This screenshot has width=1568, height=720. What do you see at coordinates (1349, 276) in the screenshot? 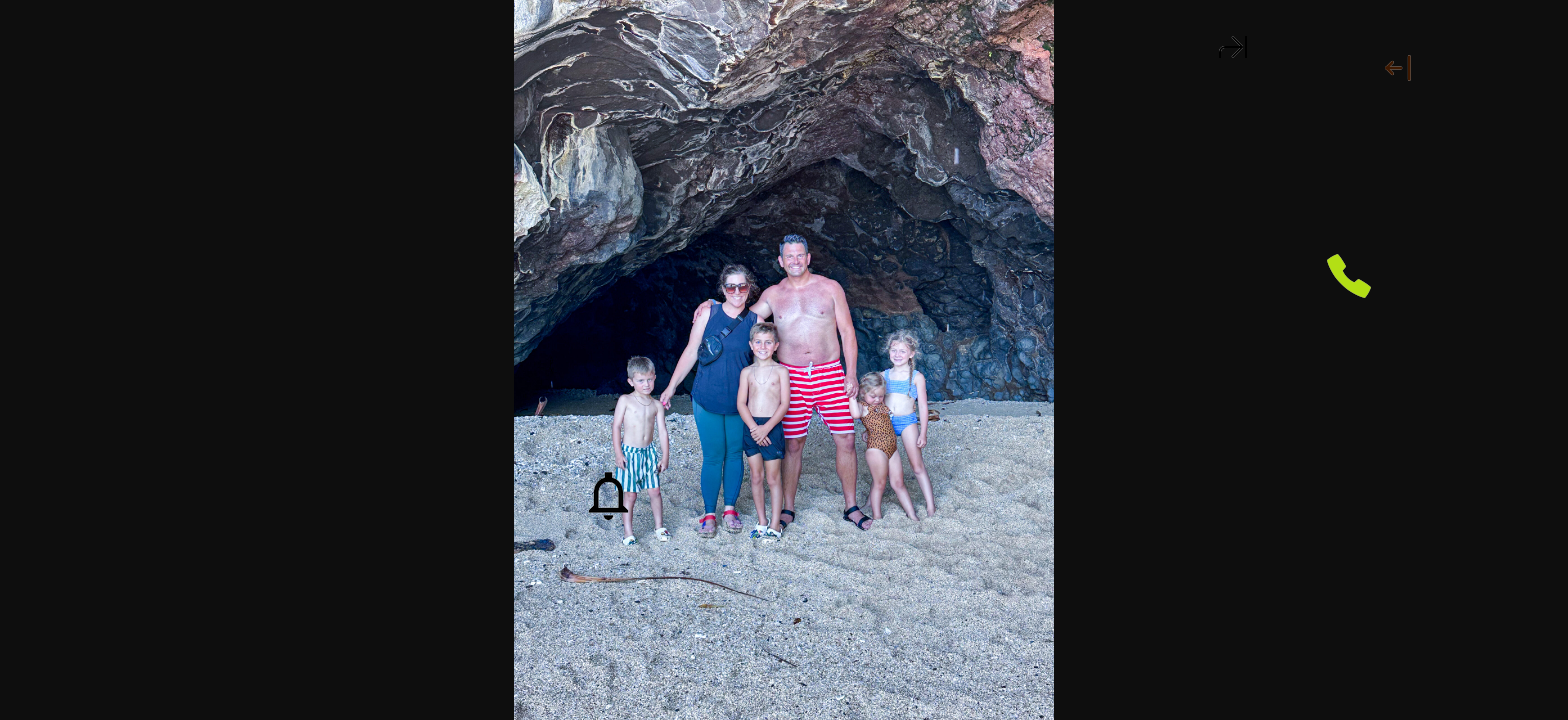
I see `make a phone call` at bounding box center [1349, 276].